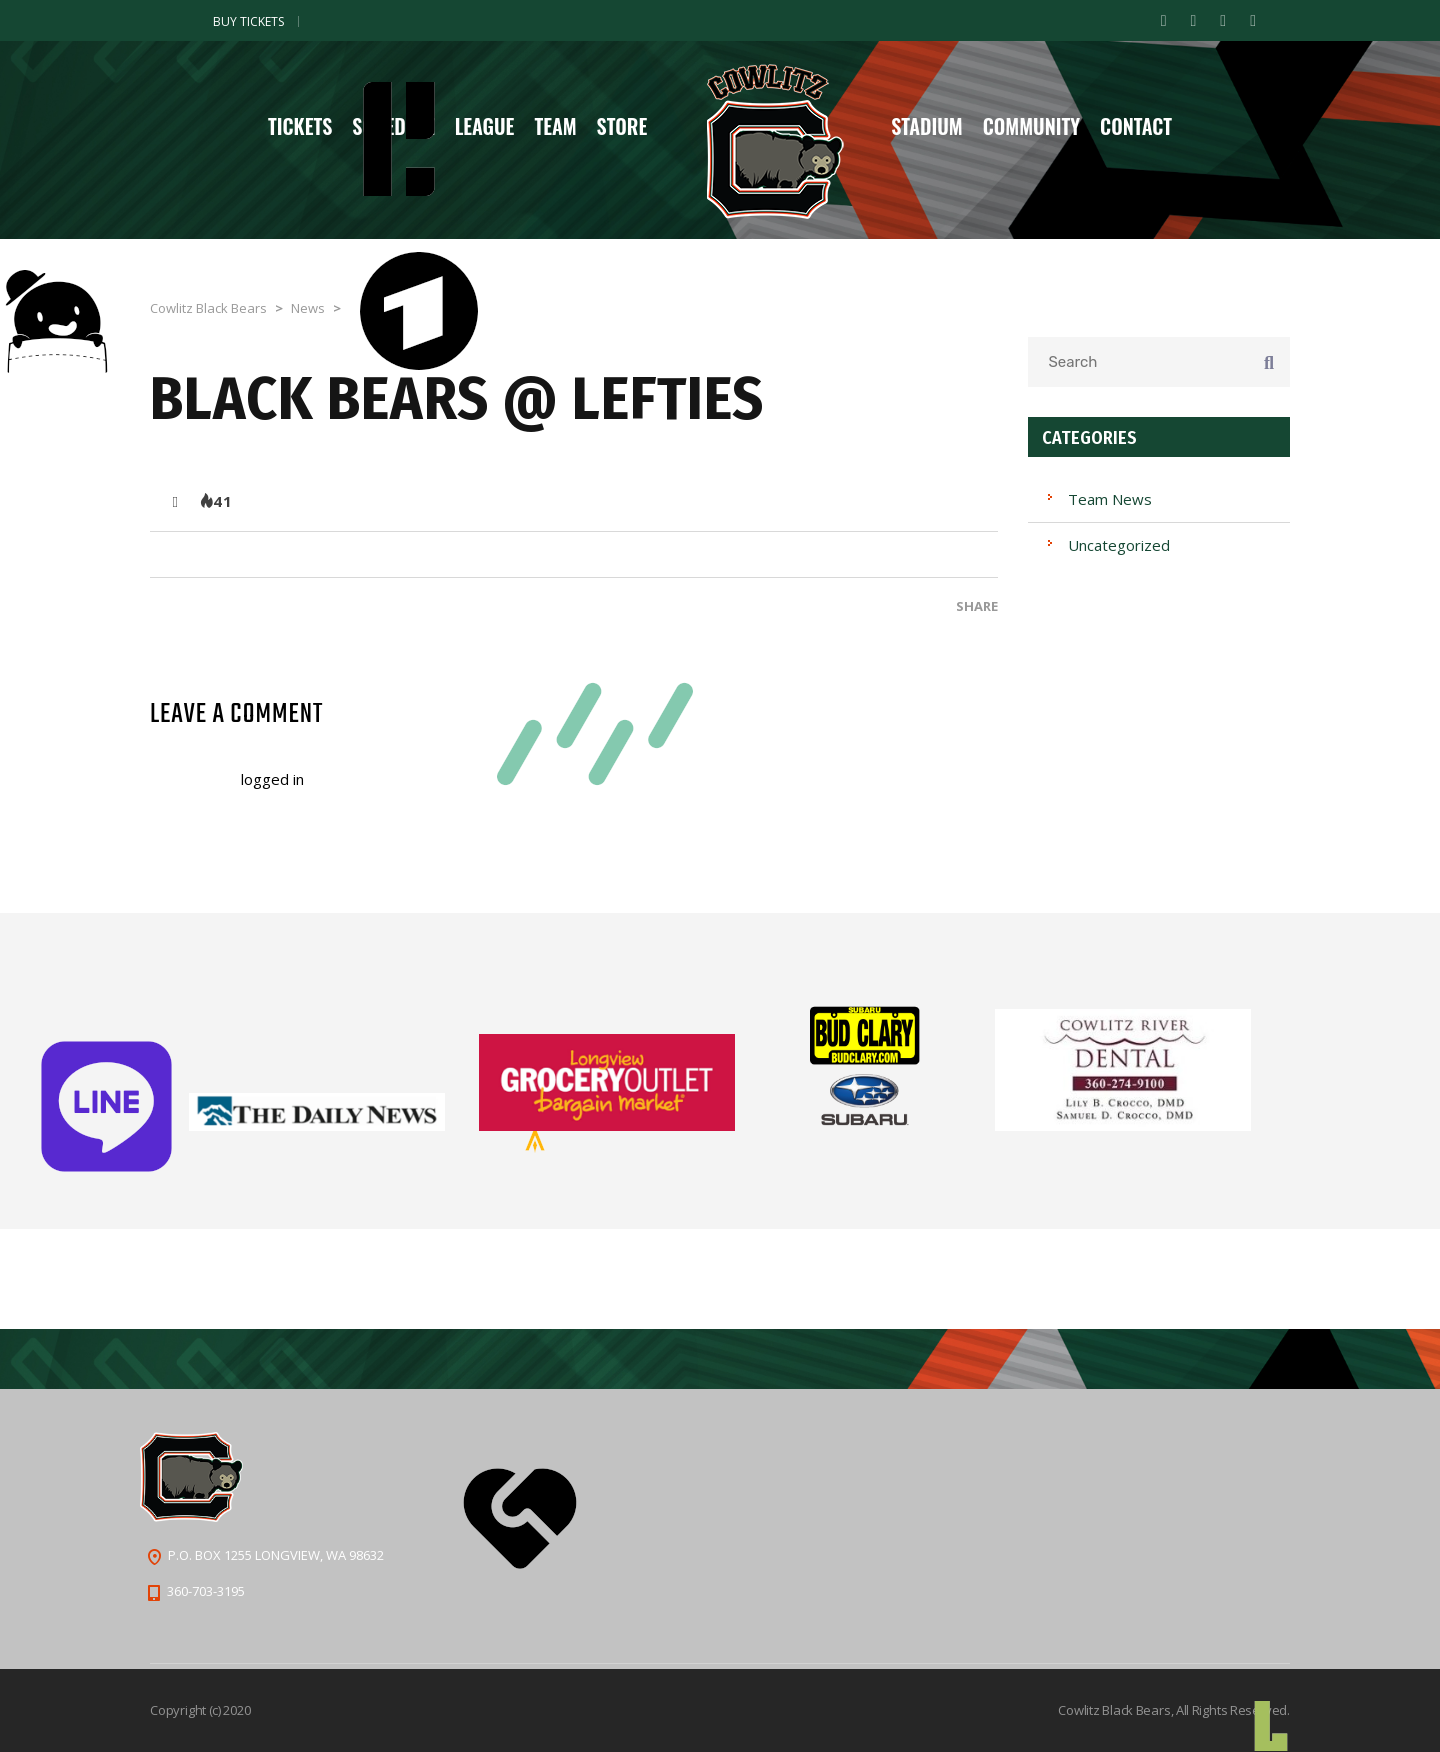 Image resolution: width=1440 pixels, height=1752 pixels. What do you see at coordinates (106, 1106) in the screenshot?
I see `open the LINE messaging app` at bounding box center [106, 1106].